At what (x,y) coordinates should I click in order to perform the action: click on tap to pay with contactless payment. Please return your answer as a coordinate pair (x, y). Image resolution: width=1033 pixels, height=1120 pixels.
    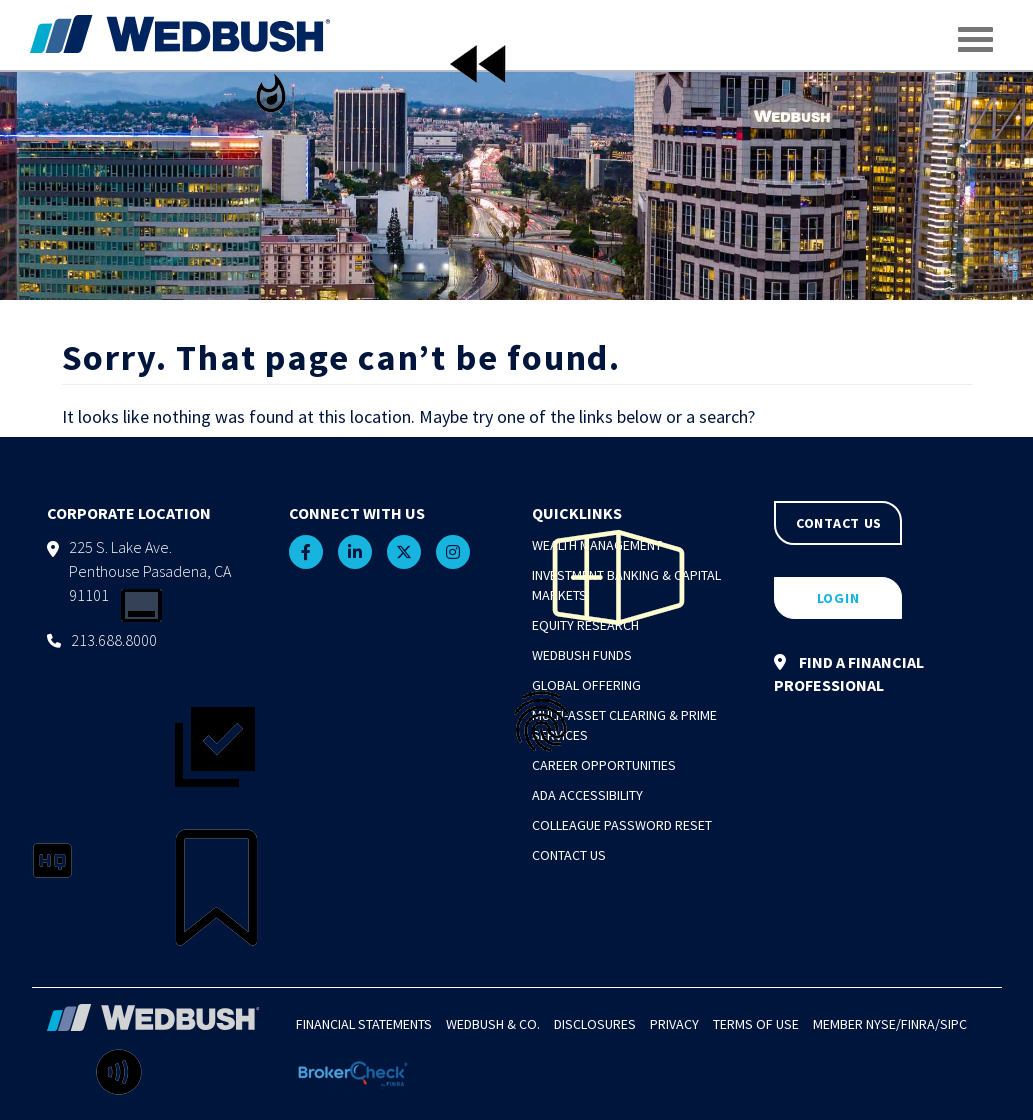
    Looking at the image, I should click on (119, 1072).